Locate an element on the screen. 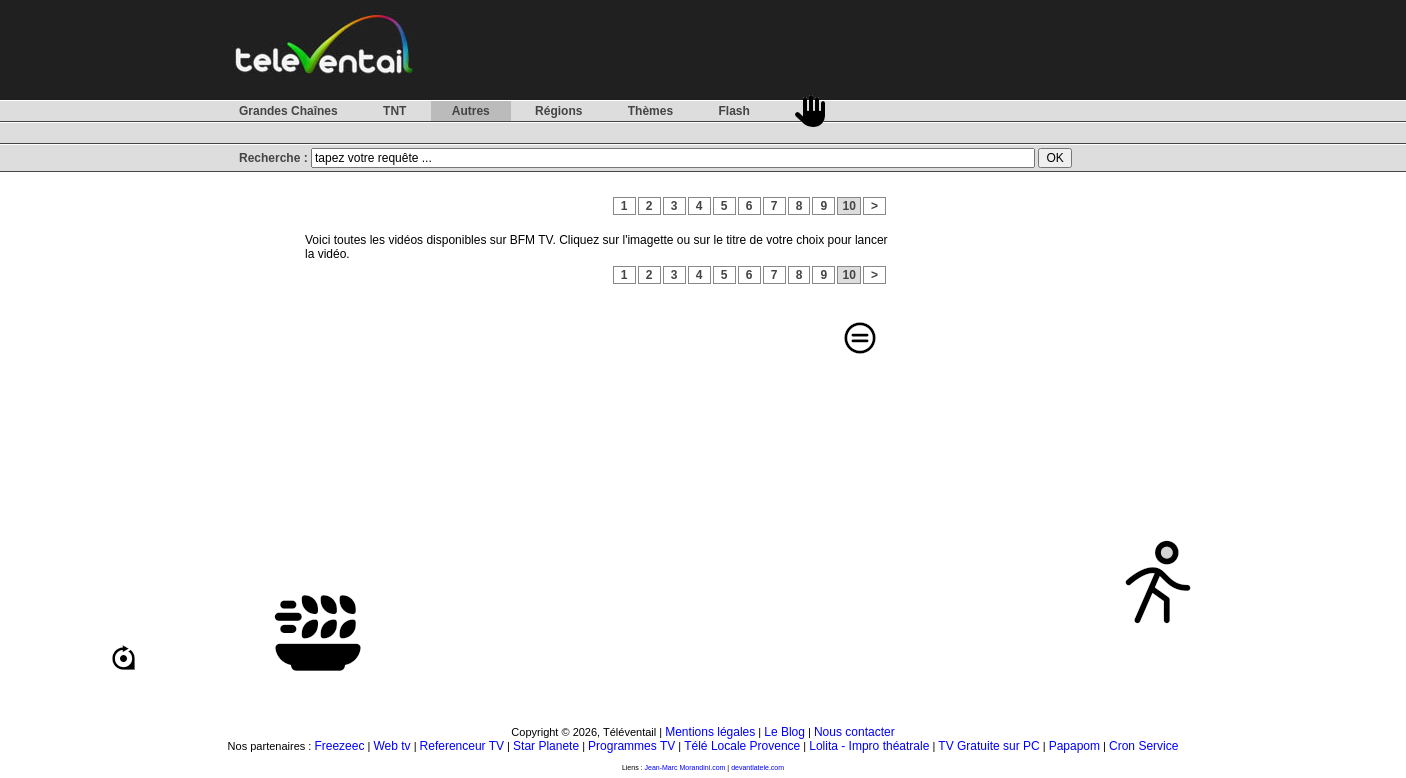  view grain or wheat-based food options is located at coordinates (318, 633).